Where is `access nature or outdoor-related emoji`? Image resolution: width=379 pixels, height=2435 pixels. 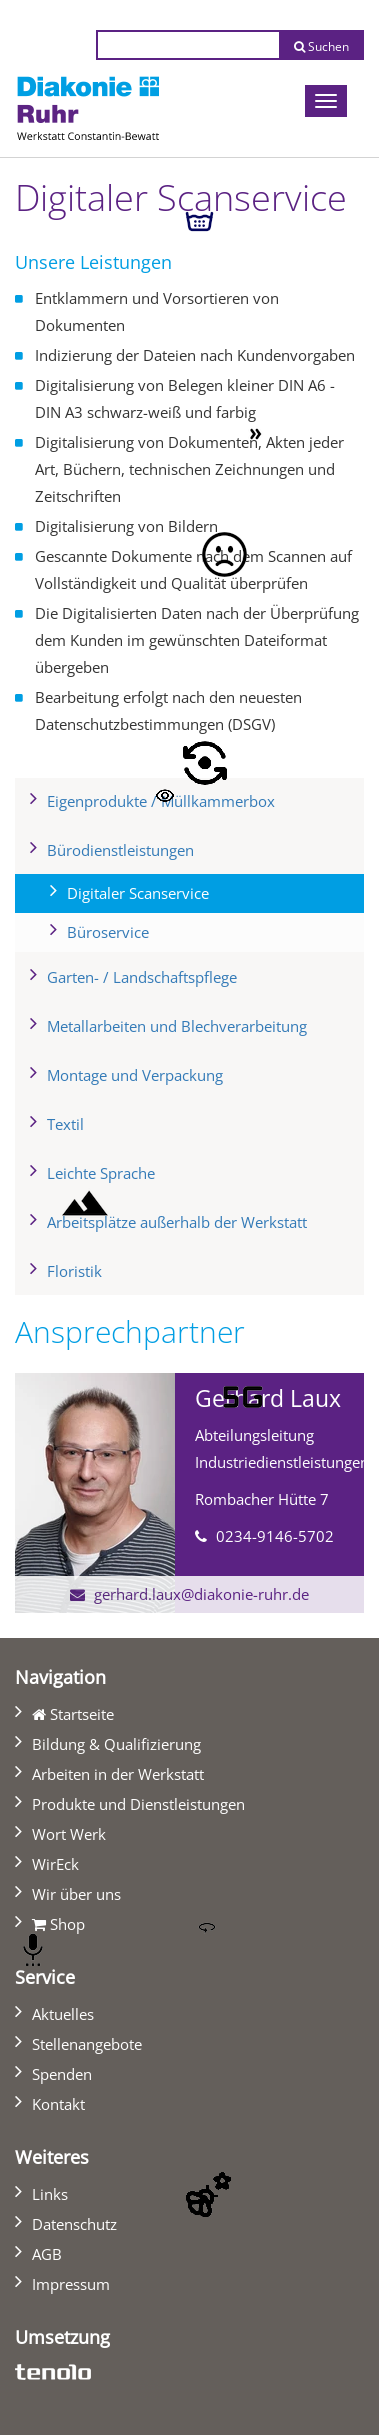 access nature or outdoor-related emoji is located at coordinates (208, 2194).